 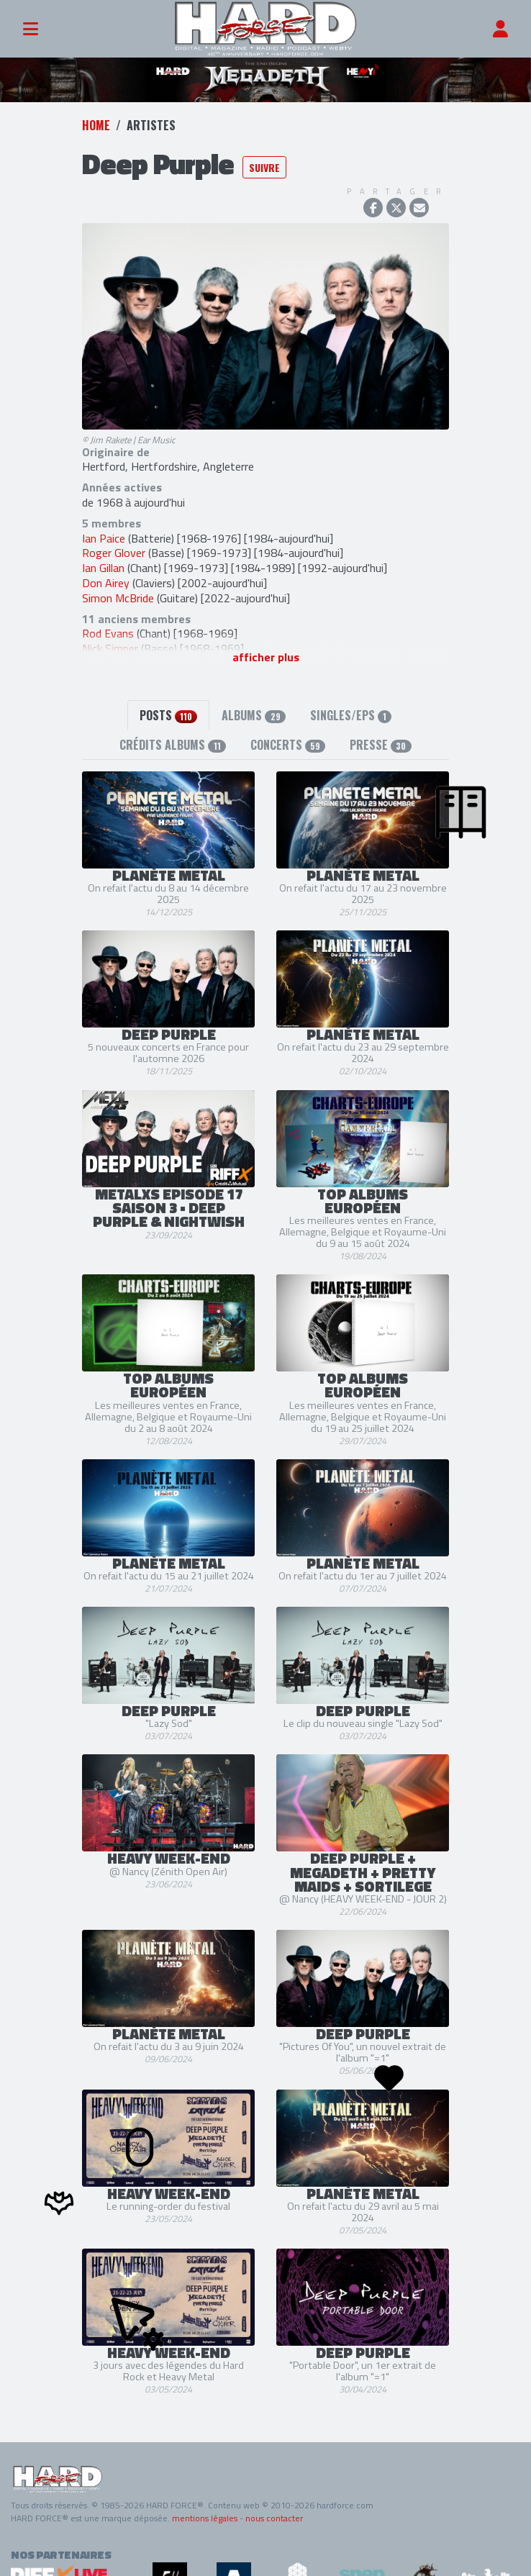 What do you see at coordinates (135, 2321) in the screenshot?
I see `adjust cursor or pointer settings` at bounding box center [135, 2321].